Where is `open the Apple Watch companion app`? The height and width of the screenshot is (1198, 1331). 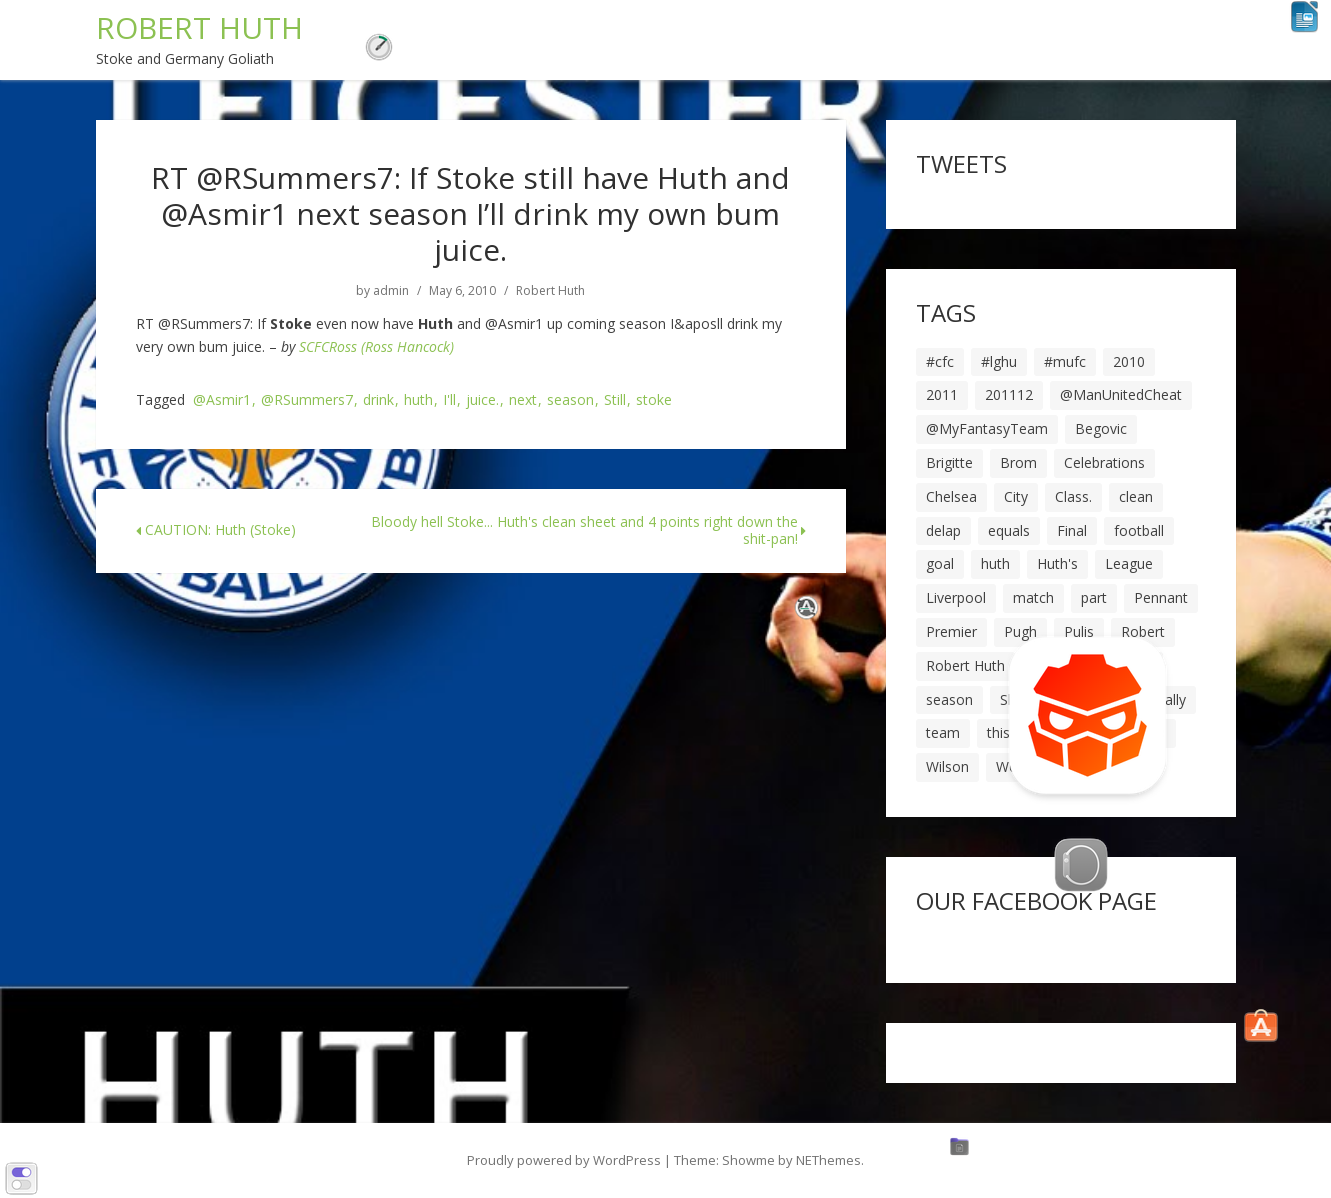 open the Apple Watch companion app is located at coordinates (1081, 865).